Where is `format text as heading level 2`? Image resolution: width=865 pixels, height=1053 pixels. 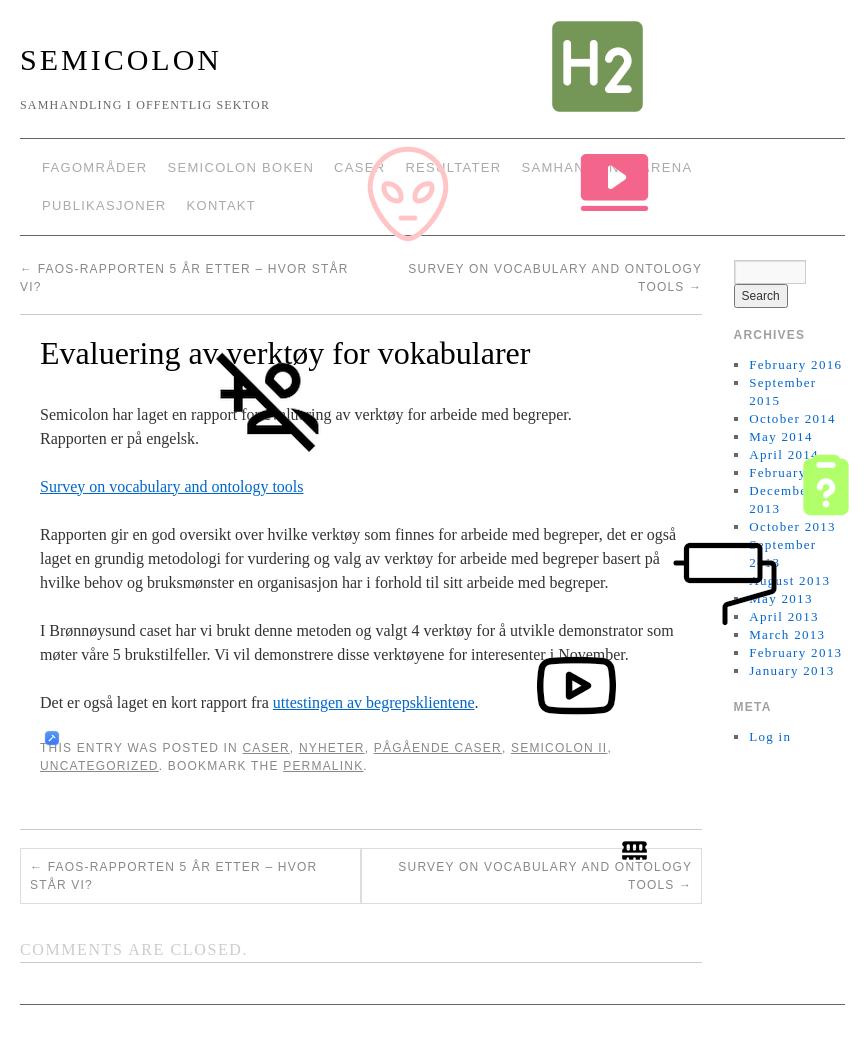 format text as heading level 2 is located at coordinates (597, 66).